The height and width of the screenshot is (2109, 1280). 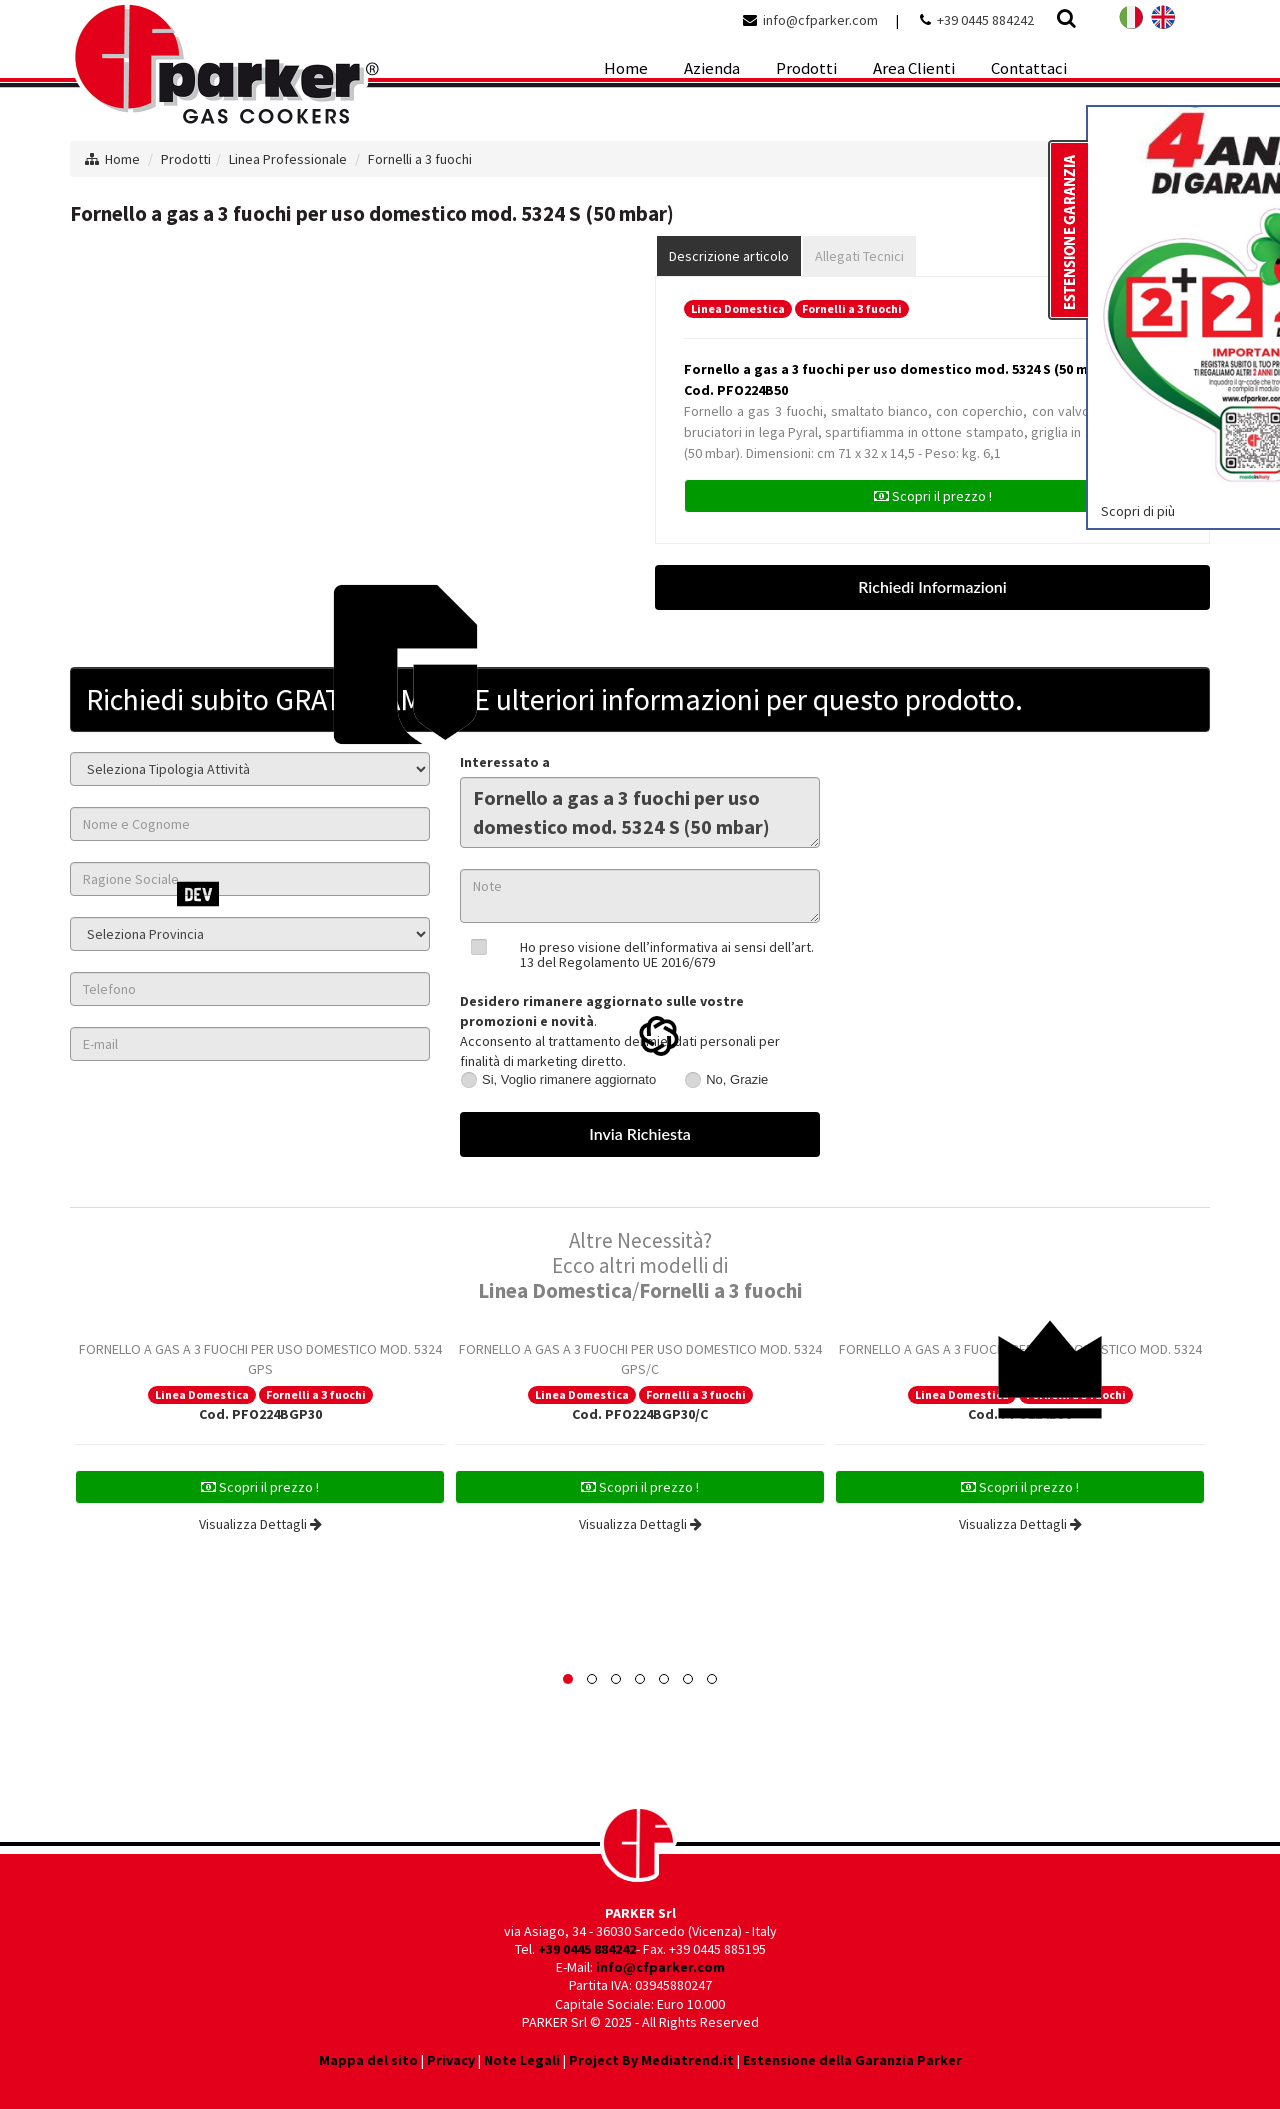 I want to click on indicates a protected or secure file, so click(x=405, y=664).